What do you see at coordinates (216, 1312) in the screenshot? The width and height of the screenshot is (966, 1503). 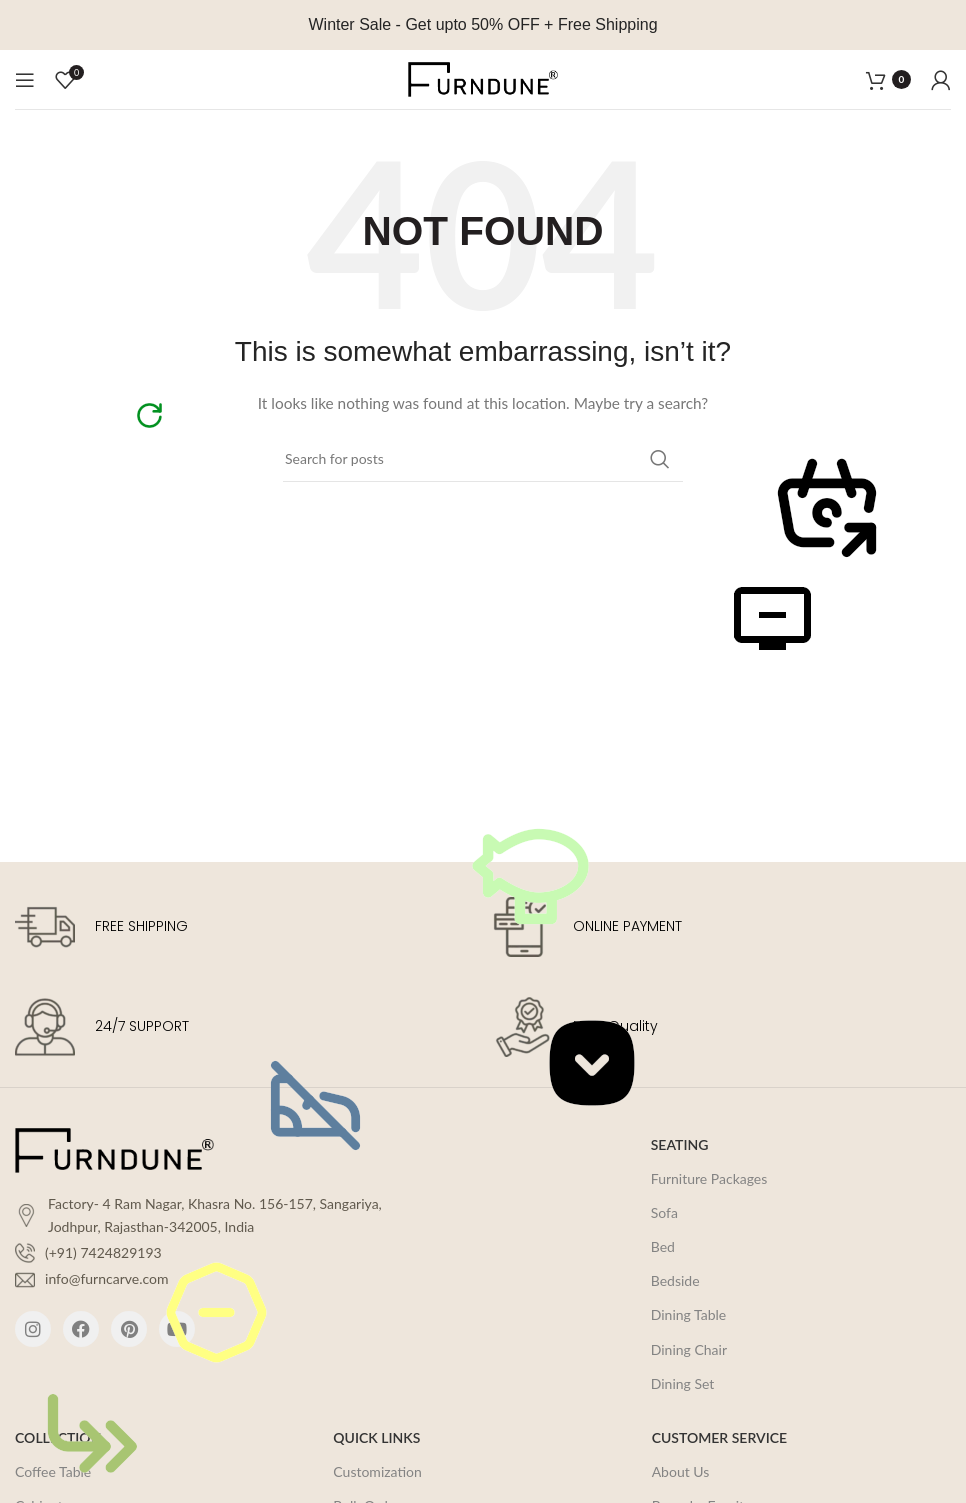 I see `remove or delete an item` at bounding box center [216, 1312].